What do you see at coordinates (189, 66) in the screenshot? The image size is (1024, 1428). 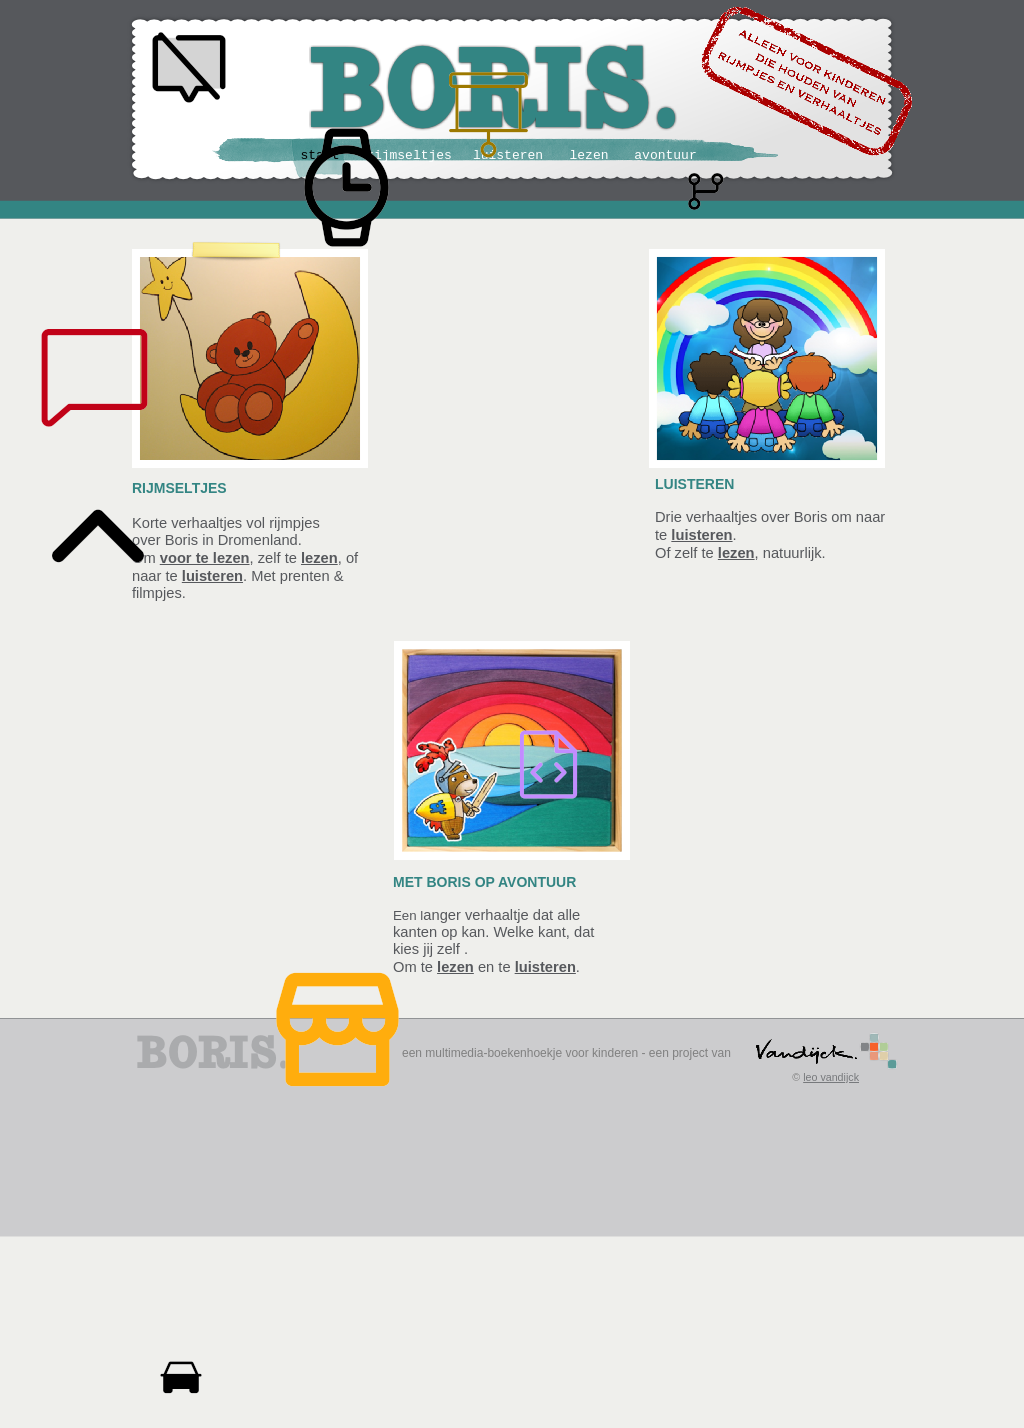 I see `mute or disable chat notifications` at bounding box center [189, 66].